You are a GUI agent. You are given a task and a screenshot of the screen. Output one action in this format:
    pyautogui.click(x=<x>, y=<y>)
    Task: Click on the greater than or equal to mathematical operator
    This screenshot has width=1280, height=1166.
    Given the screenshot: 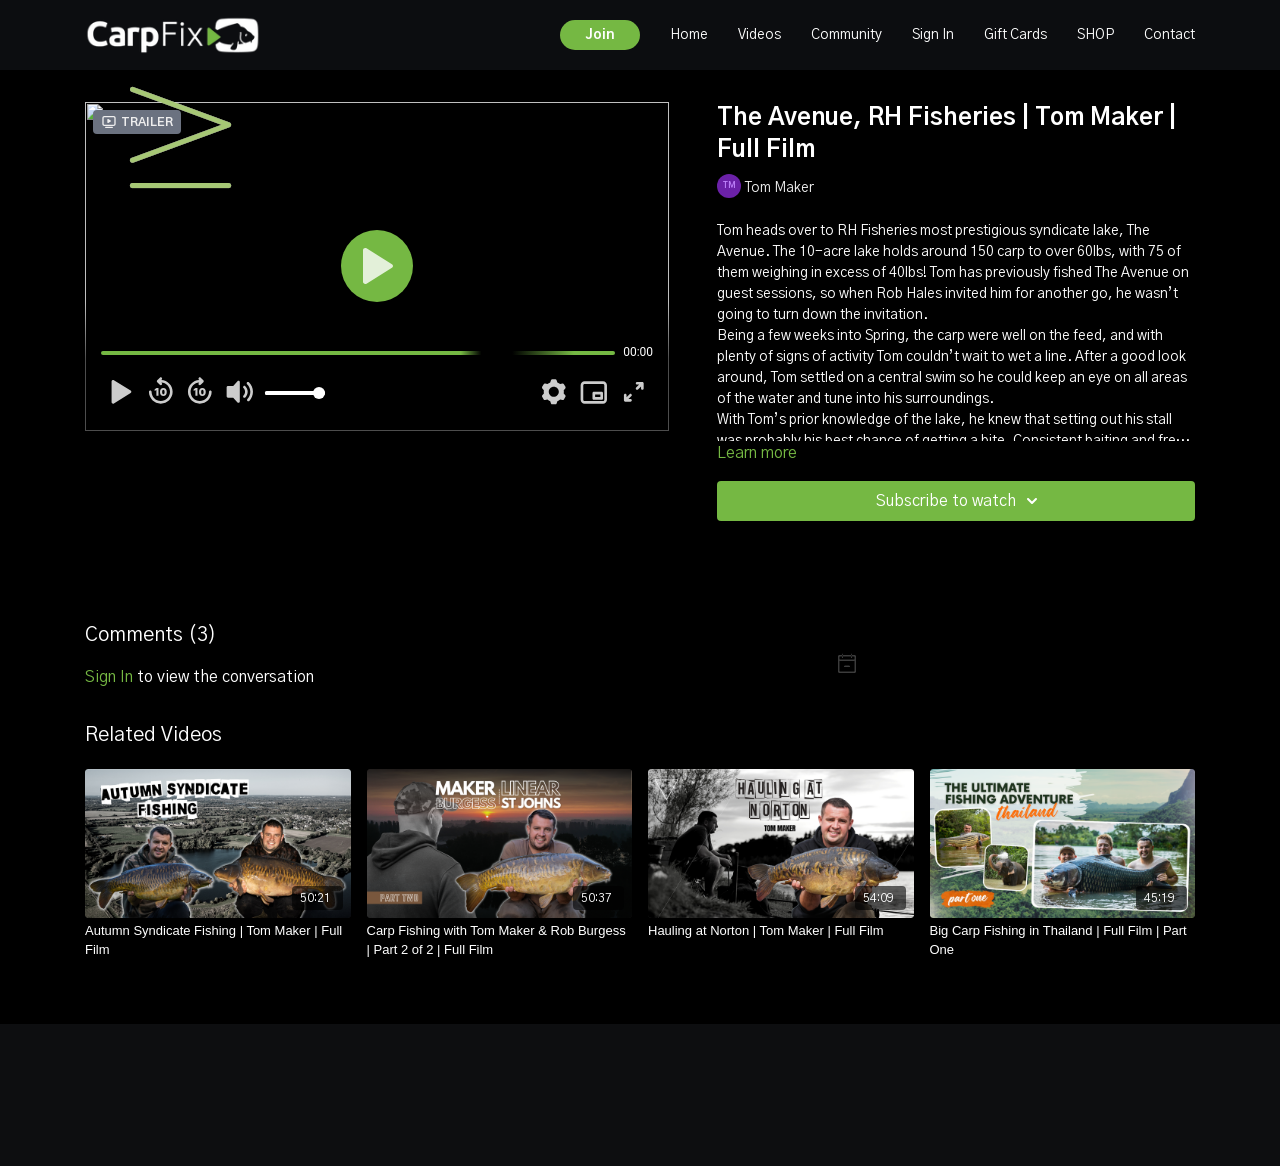 What is the action you would take?
    pyautogui.click(x=178, y=140)
    